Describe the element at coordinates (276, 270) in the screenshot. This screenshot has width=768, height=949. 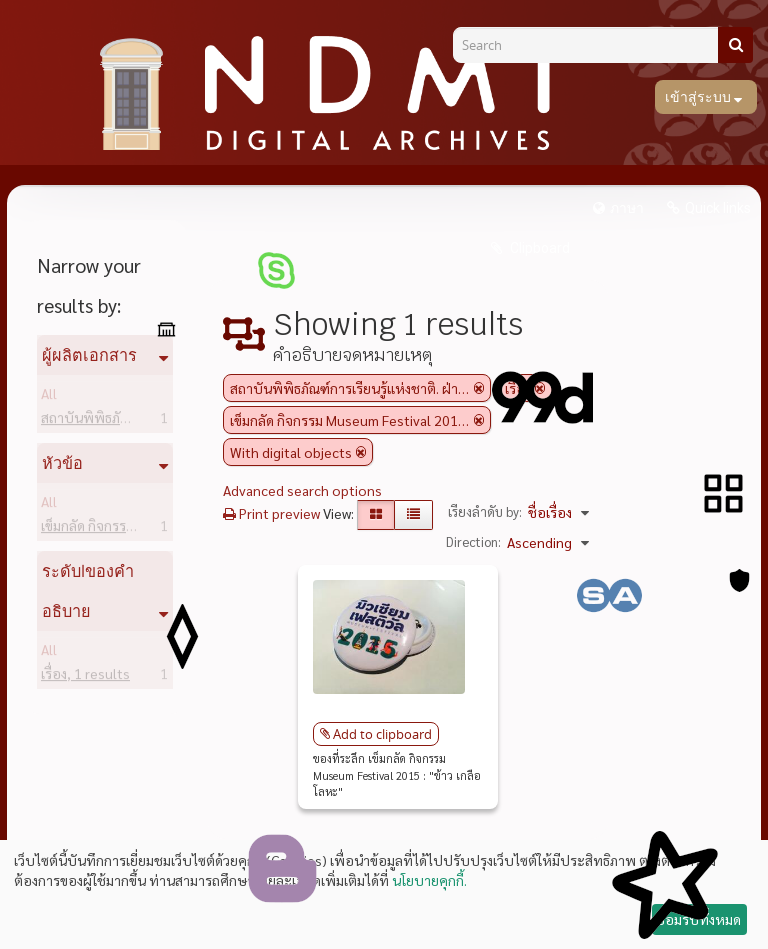
I see `open Skype app` at that location.